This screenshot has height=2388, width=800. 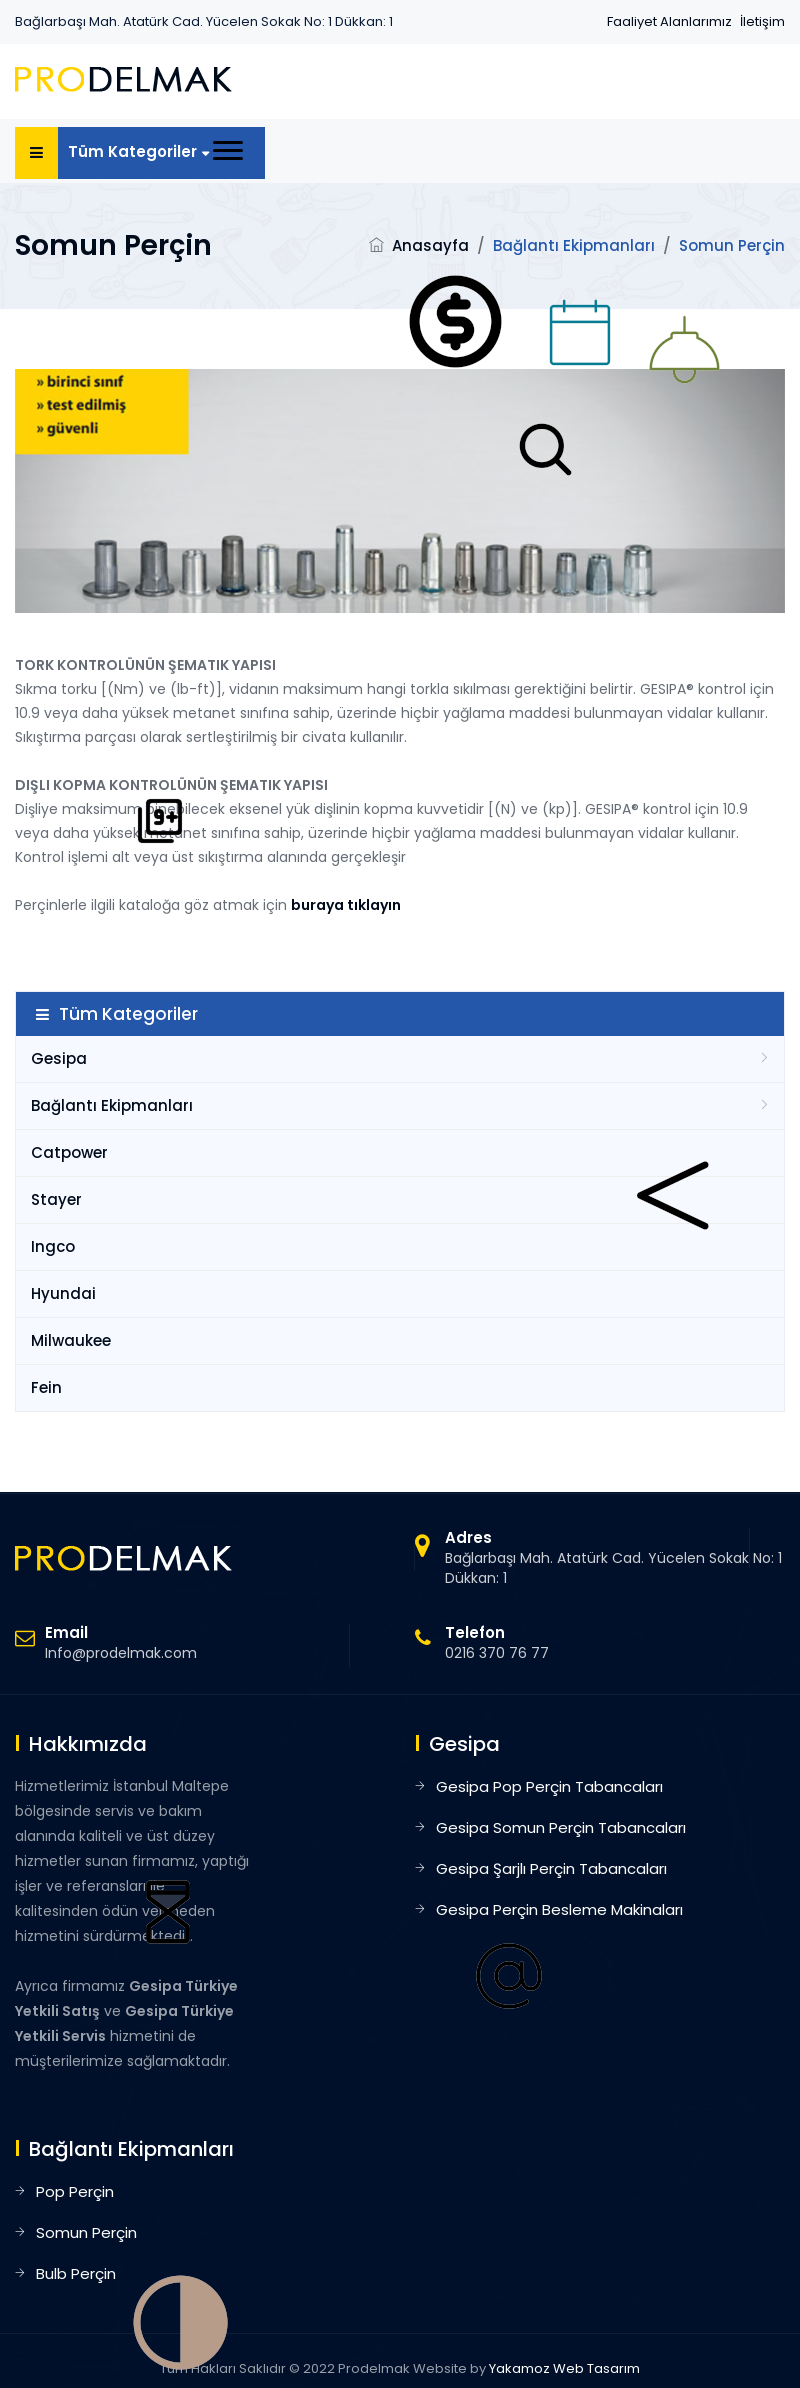 I want to click on indicates a timer with significant time remaining, so click(x=168, y=1912).